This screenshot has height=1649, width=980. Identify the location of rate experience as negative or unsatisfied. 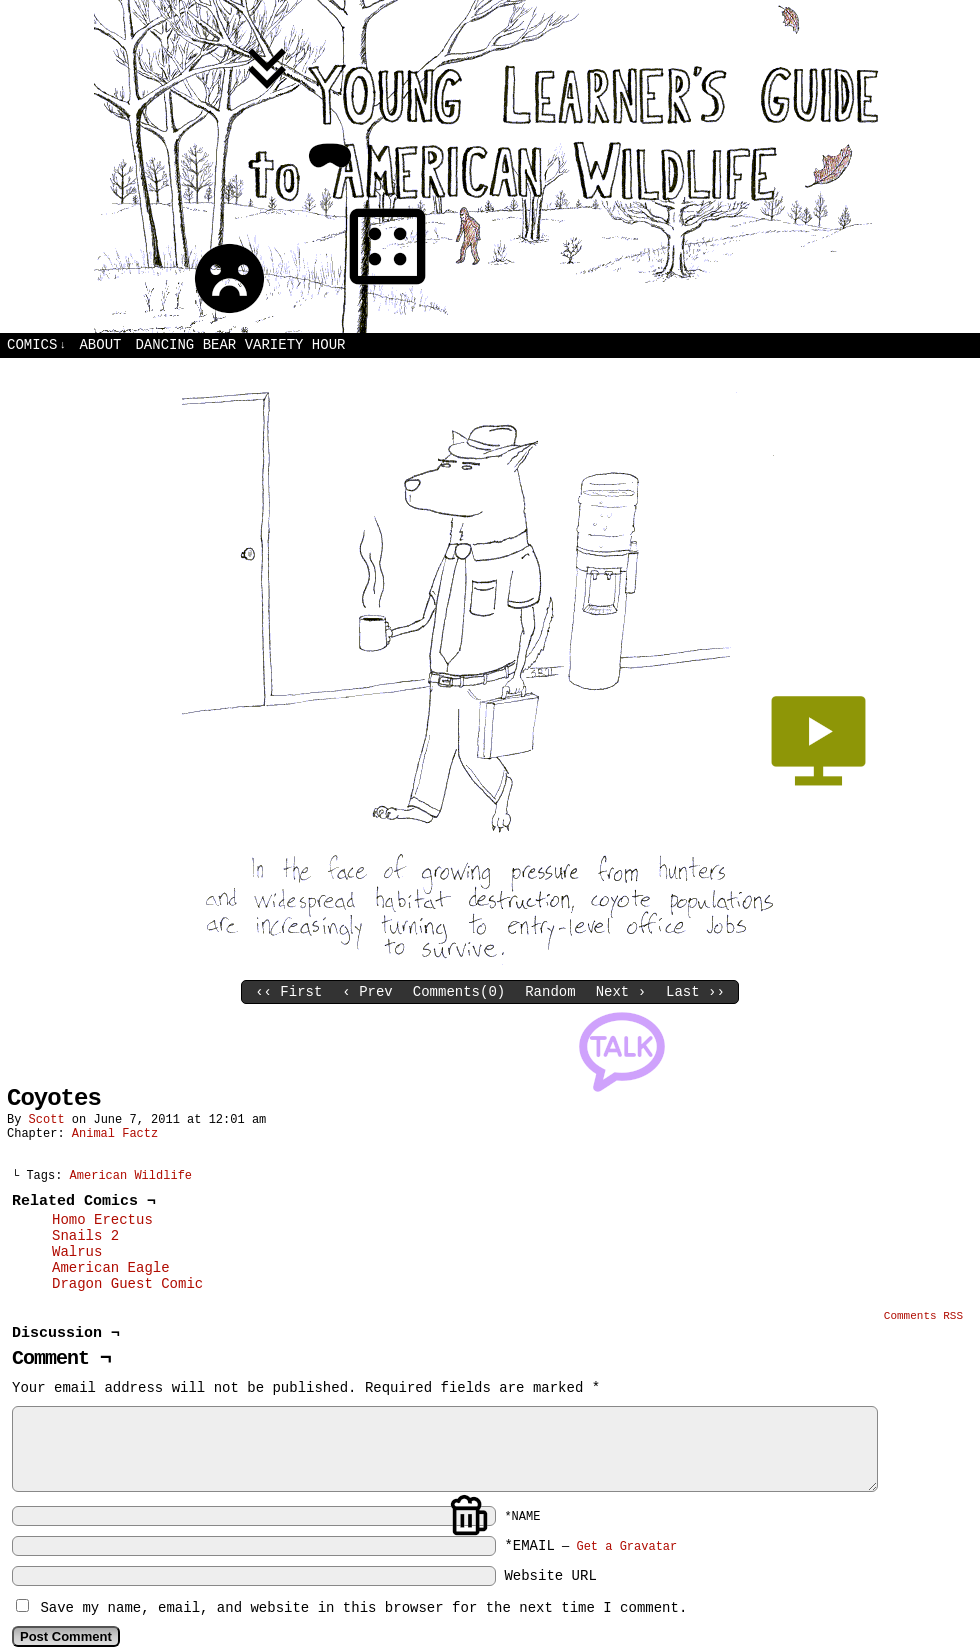
(229, 278).